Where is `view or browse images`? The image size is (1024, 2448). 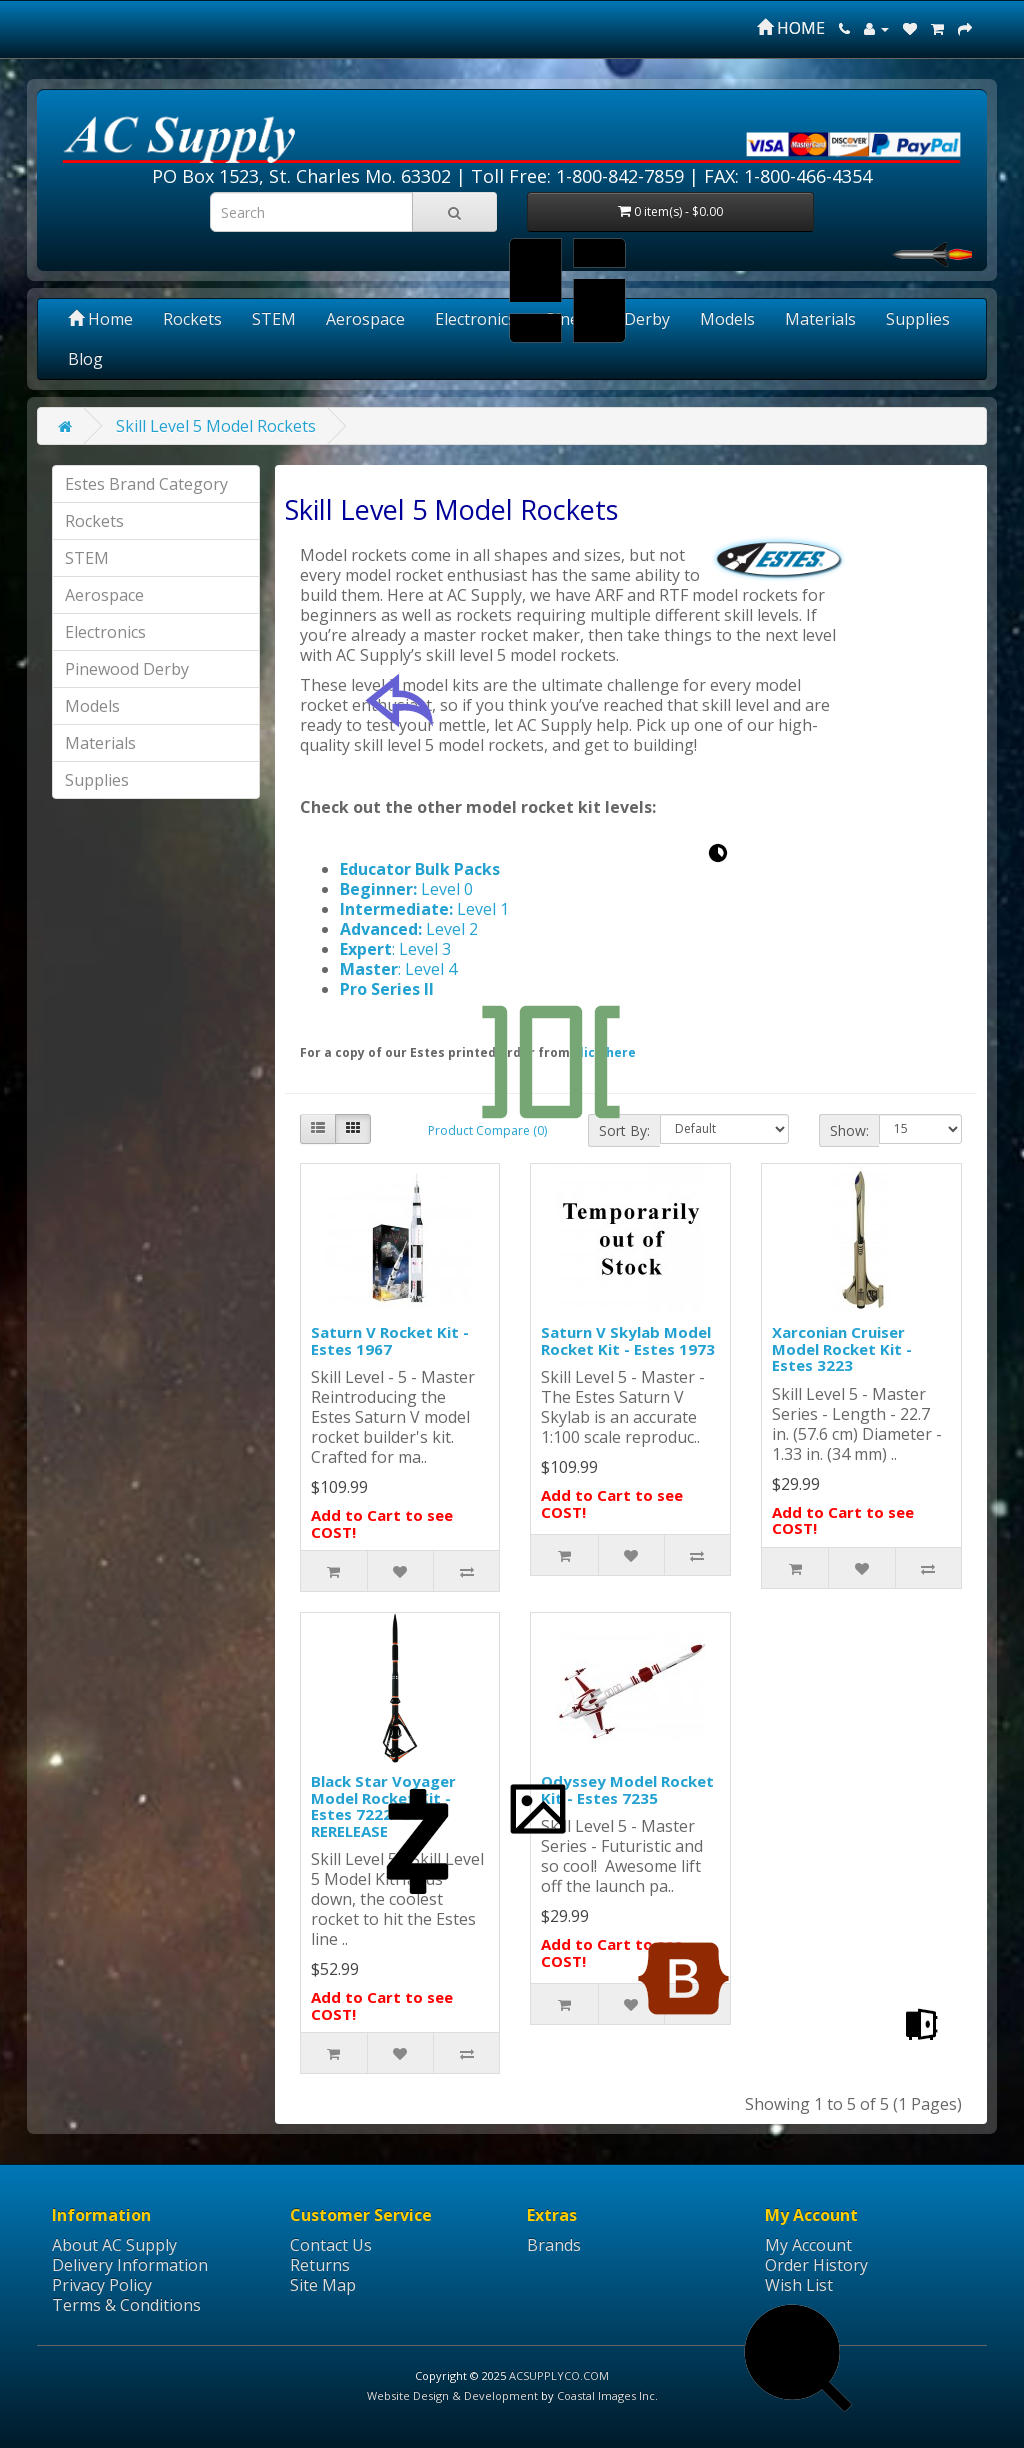 view or browse images is located at coordinates (538, 1809).